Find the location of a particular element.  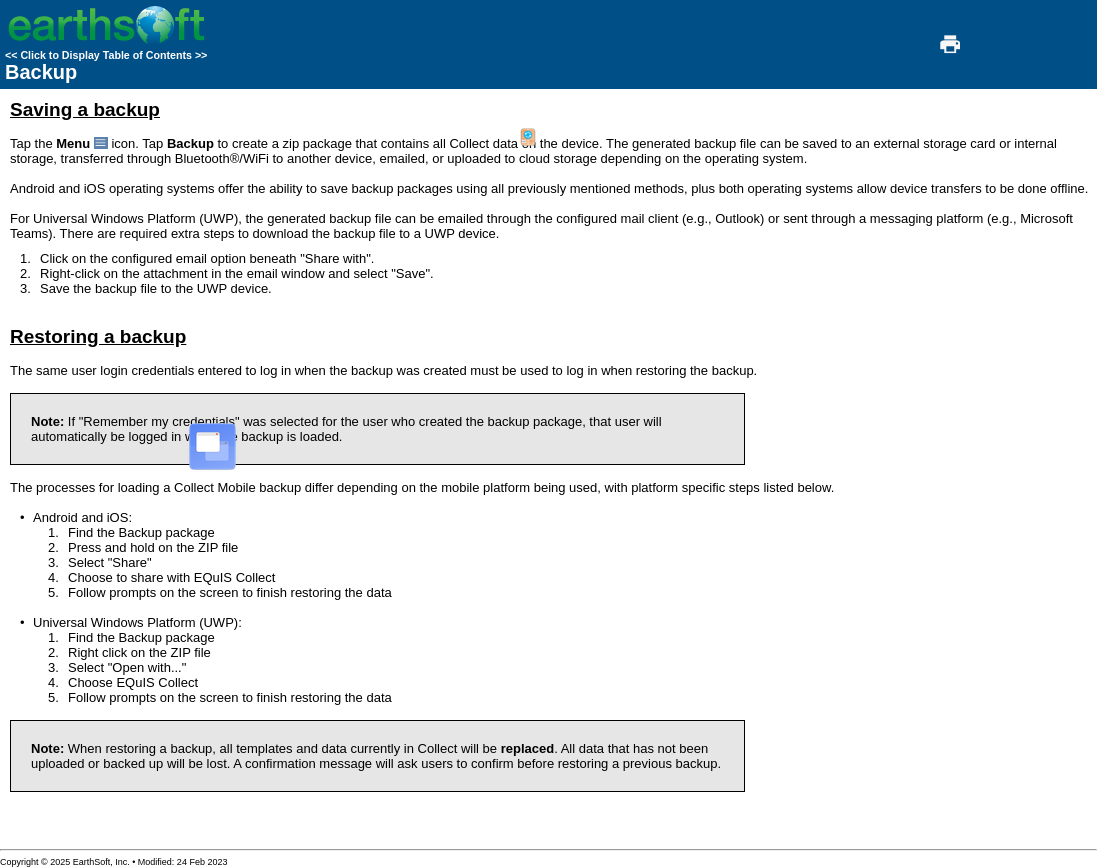

manage startup applications and session settings is located at coordinates (212, 446).